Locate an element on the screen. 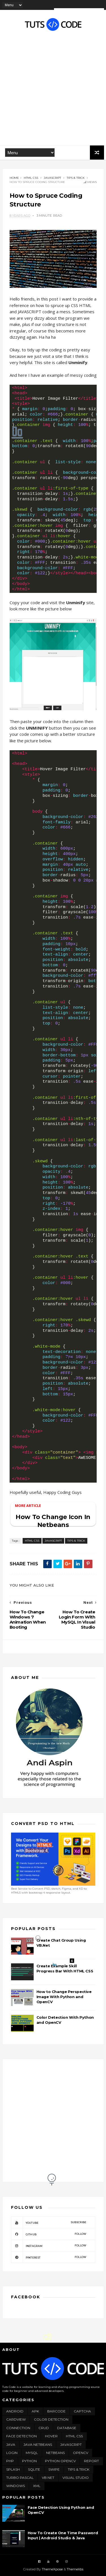  dislike or downvote content is located at coordinates (47, 567).